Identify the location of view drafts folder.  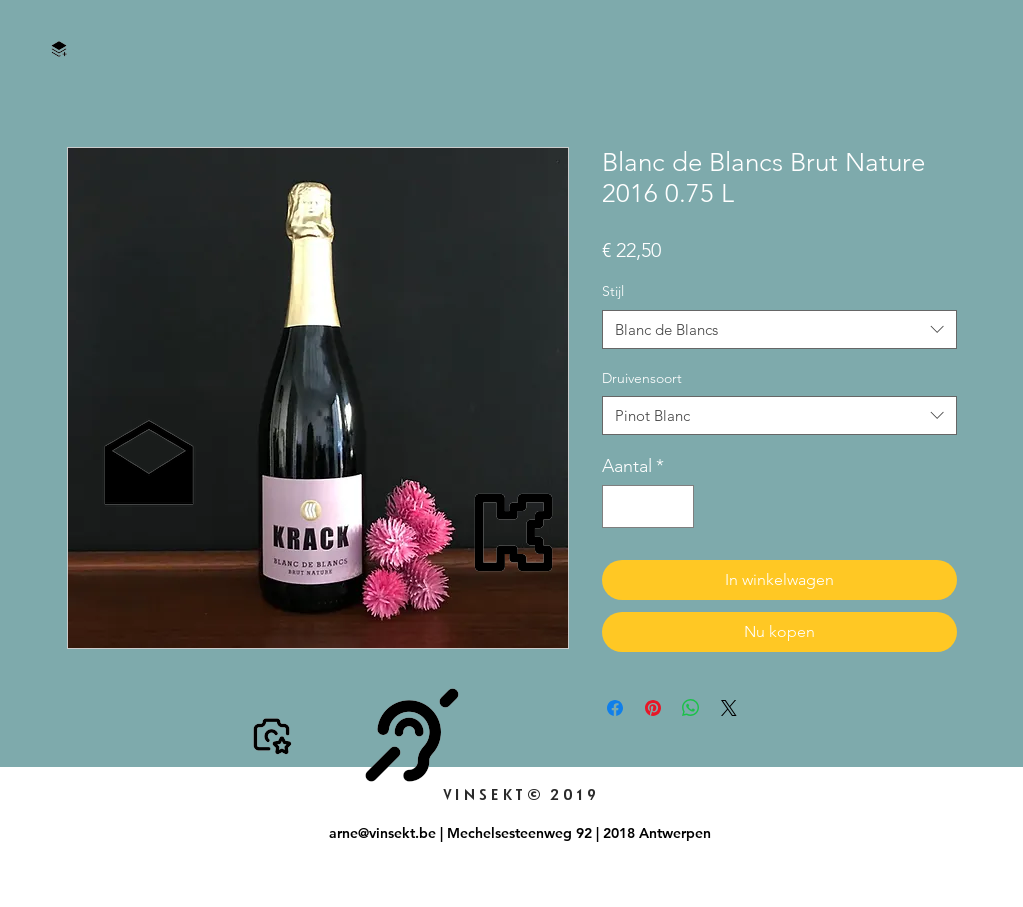
(149, 469).